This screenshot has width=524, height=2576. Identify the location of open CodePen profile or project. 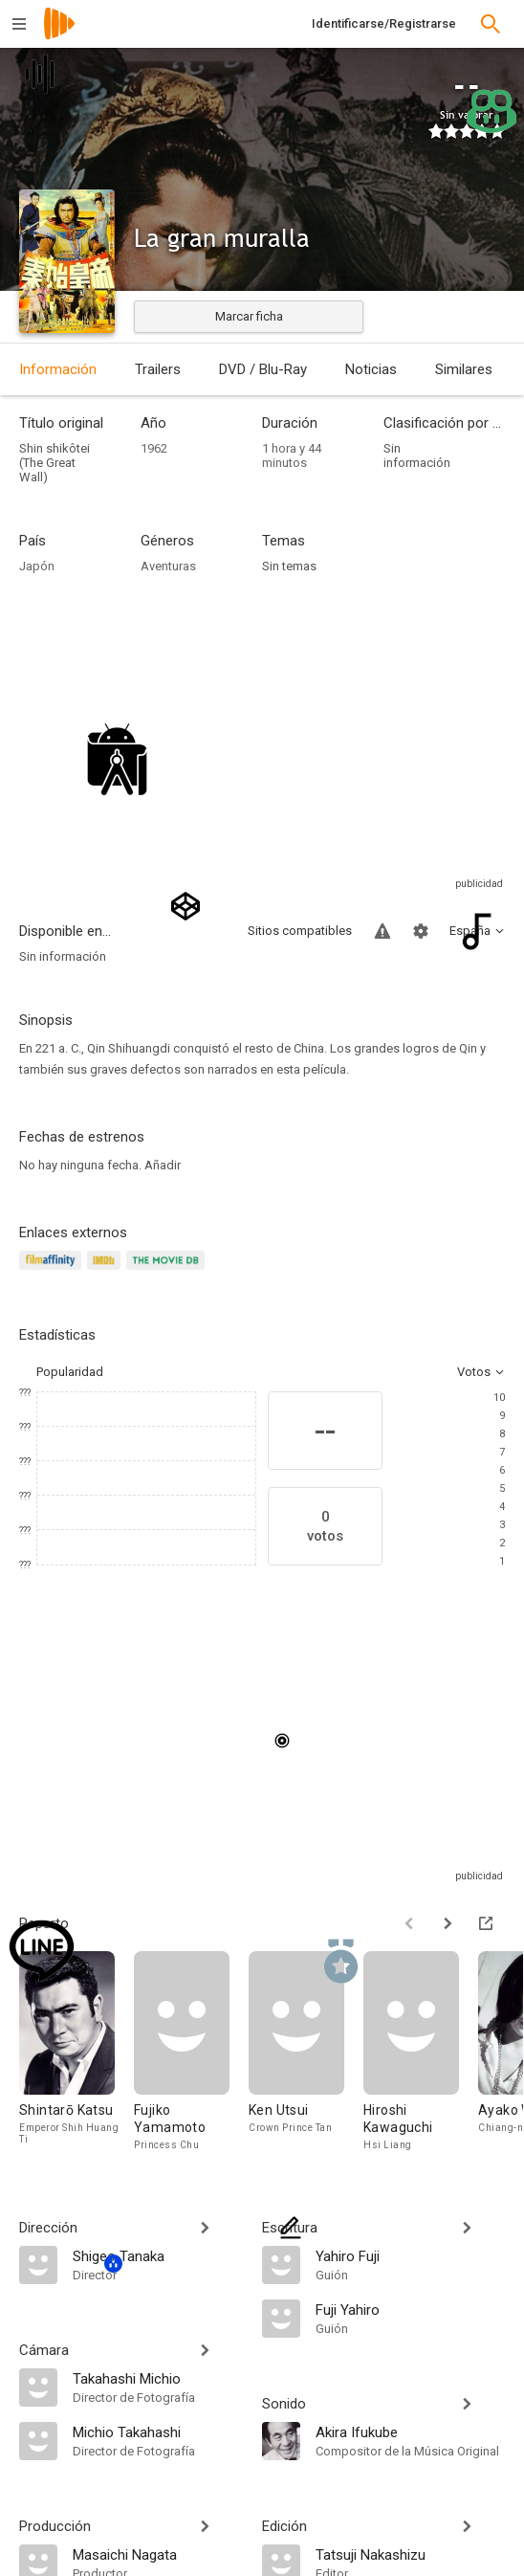
(186, 906).